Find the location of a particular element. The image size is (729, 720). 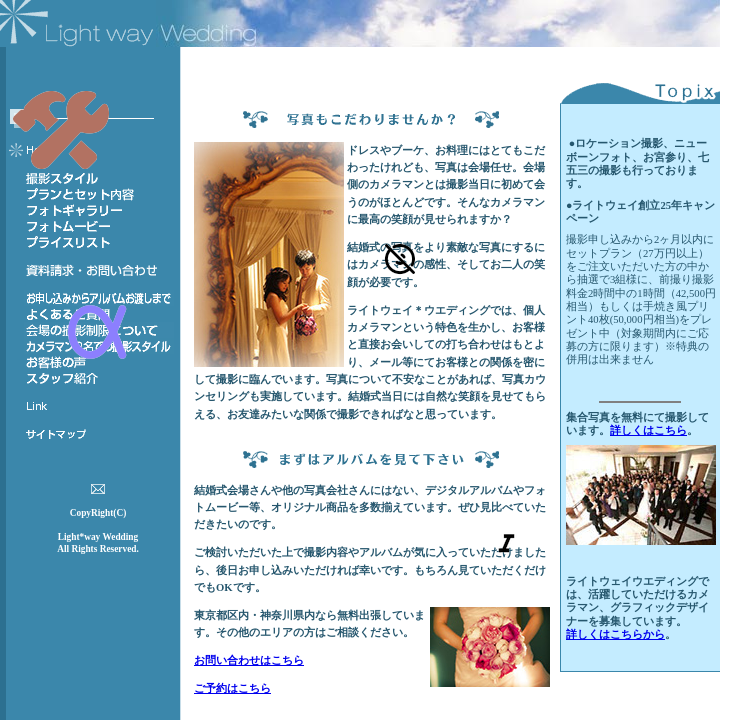

indicates alpha version or early release software is located at coordinates (99, 332).